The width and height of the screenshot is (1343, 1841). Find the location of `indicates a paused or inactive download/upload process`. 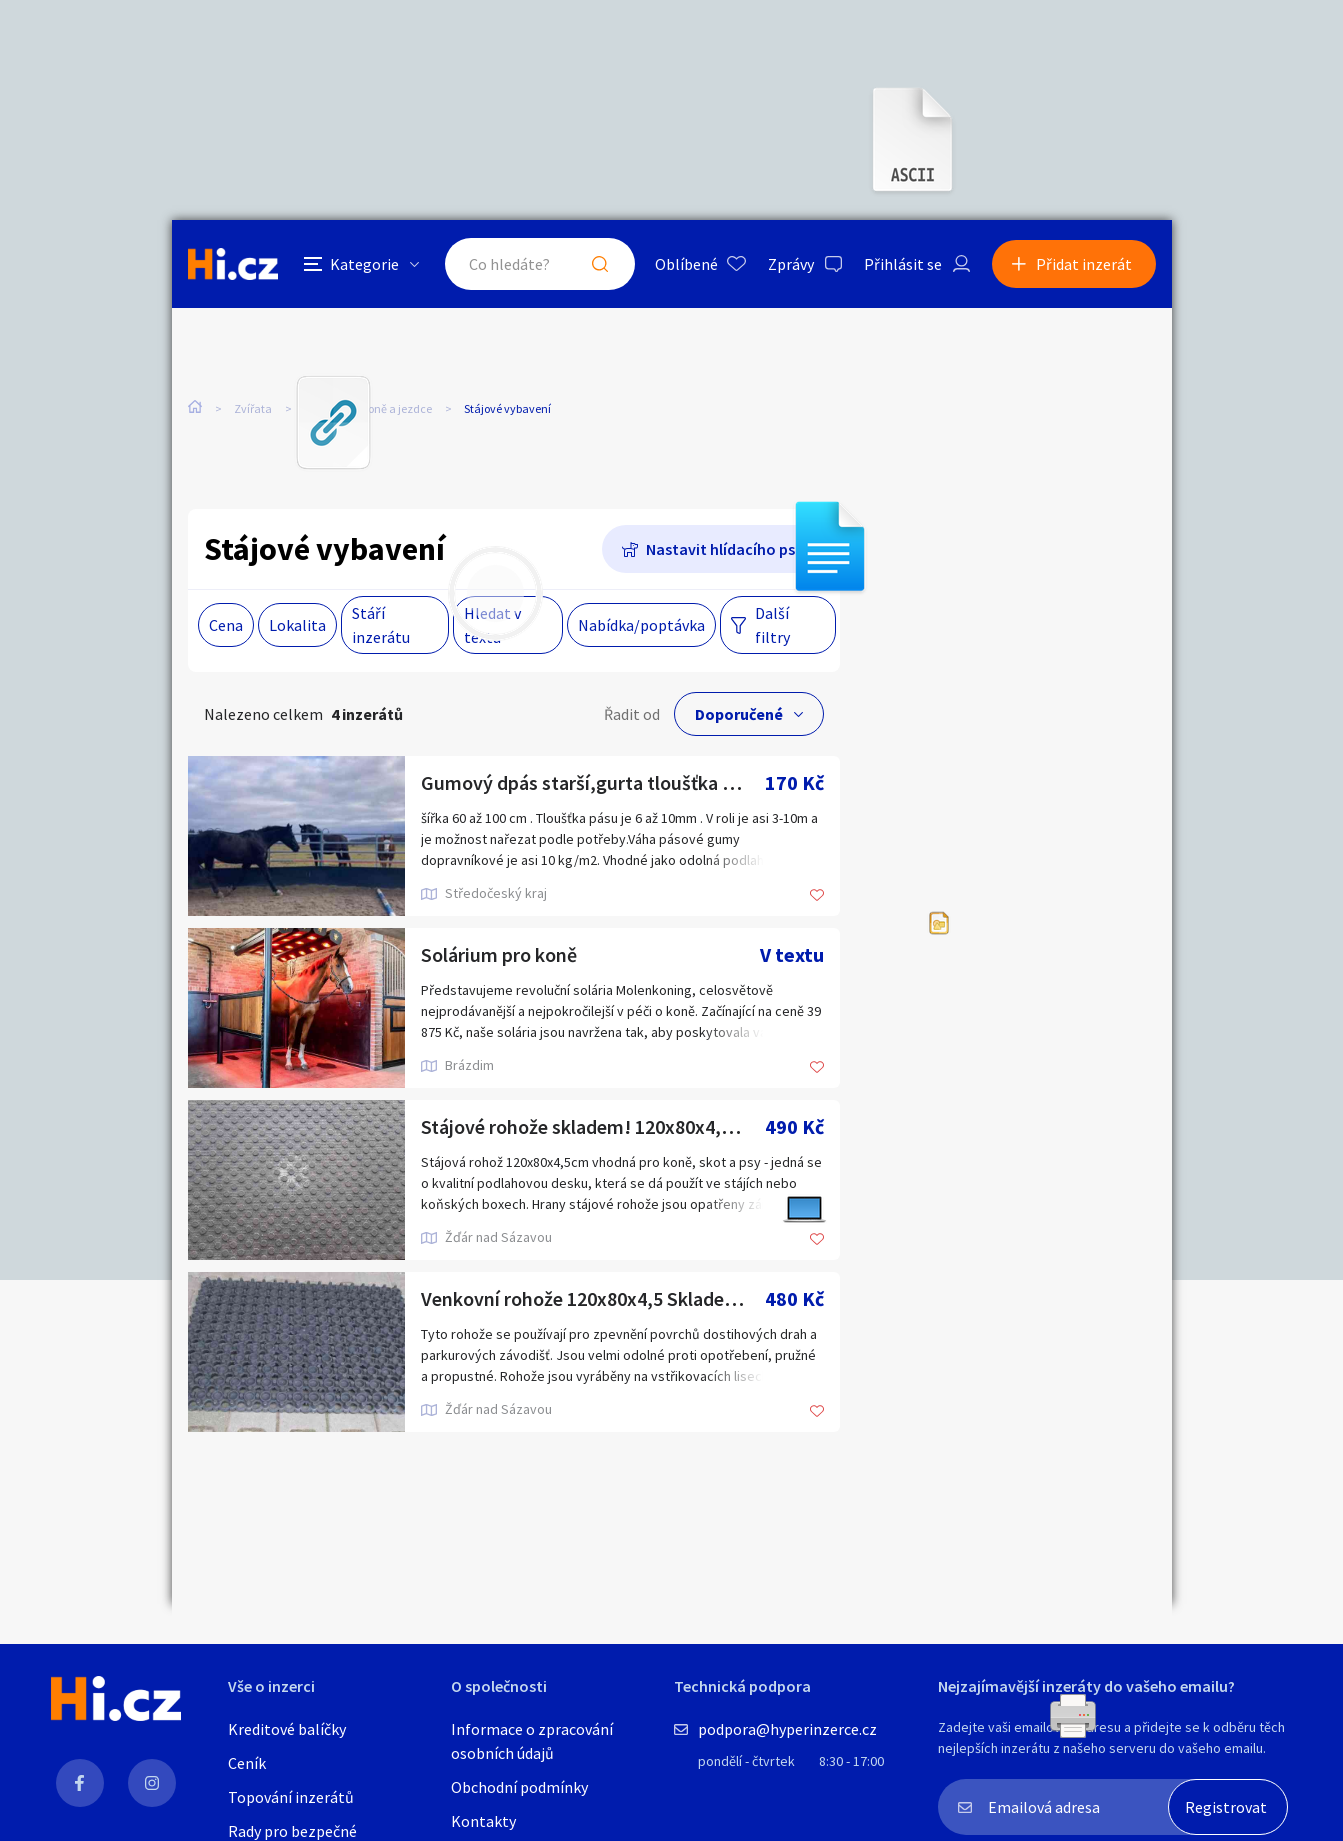

indicates a paused or inactive download/upload process is located at coordinates (495, 593).